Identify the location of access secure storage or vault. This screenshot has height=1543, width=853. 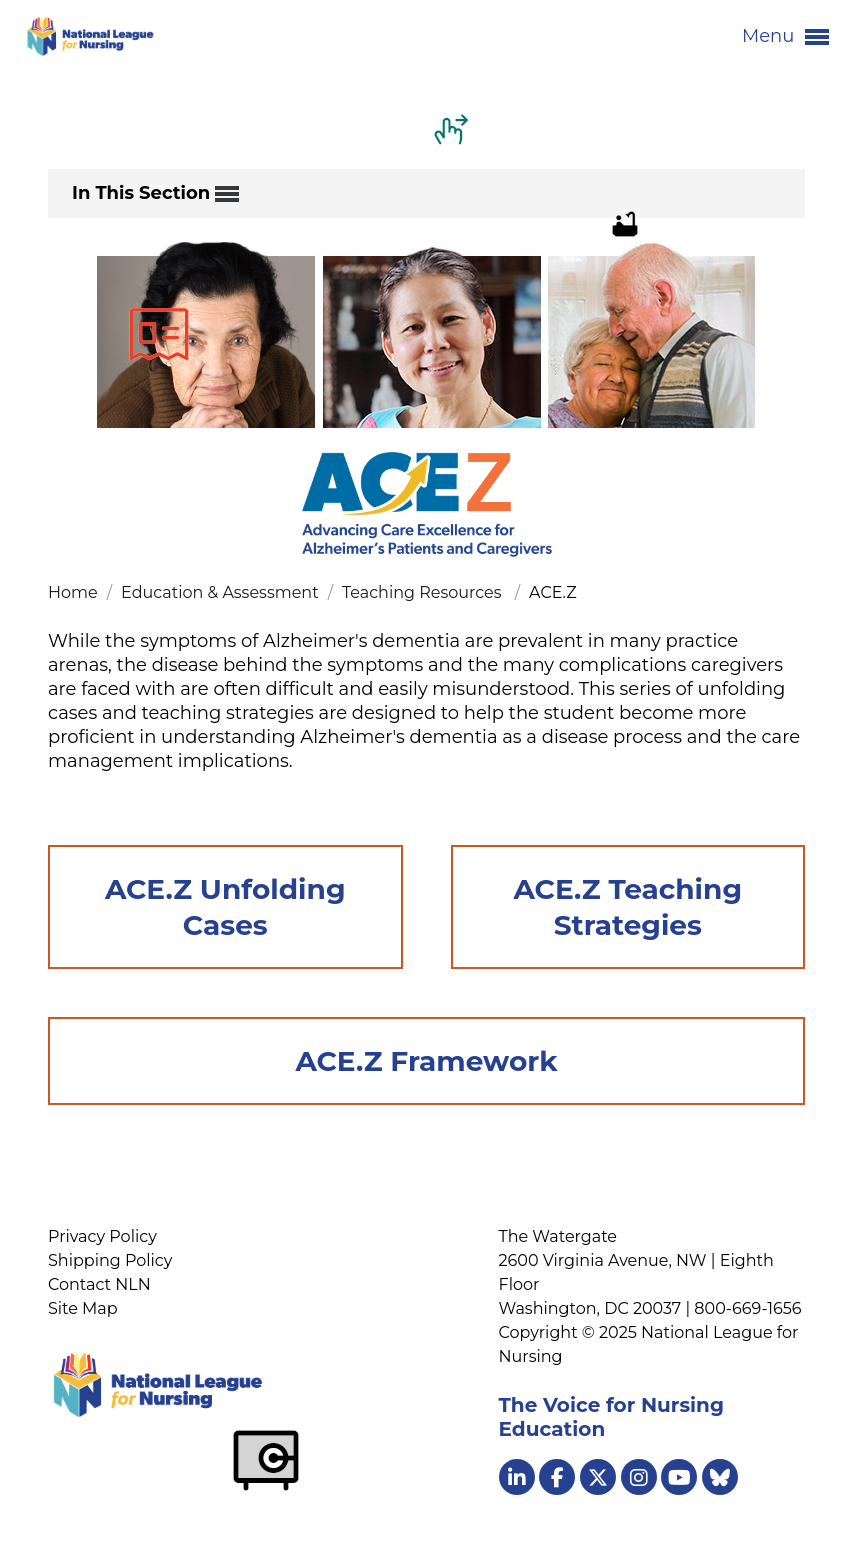
(266, 1458).